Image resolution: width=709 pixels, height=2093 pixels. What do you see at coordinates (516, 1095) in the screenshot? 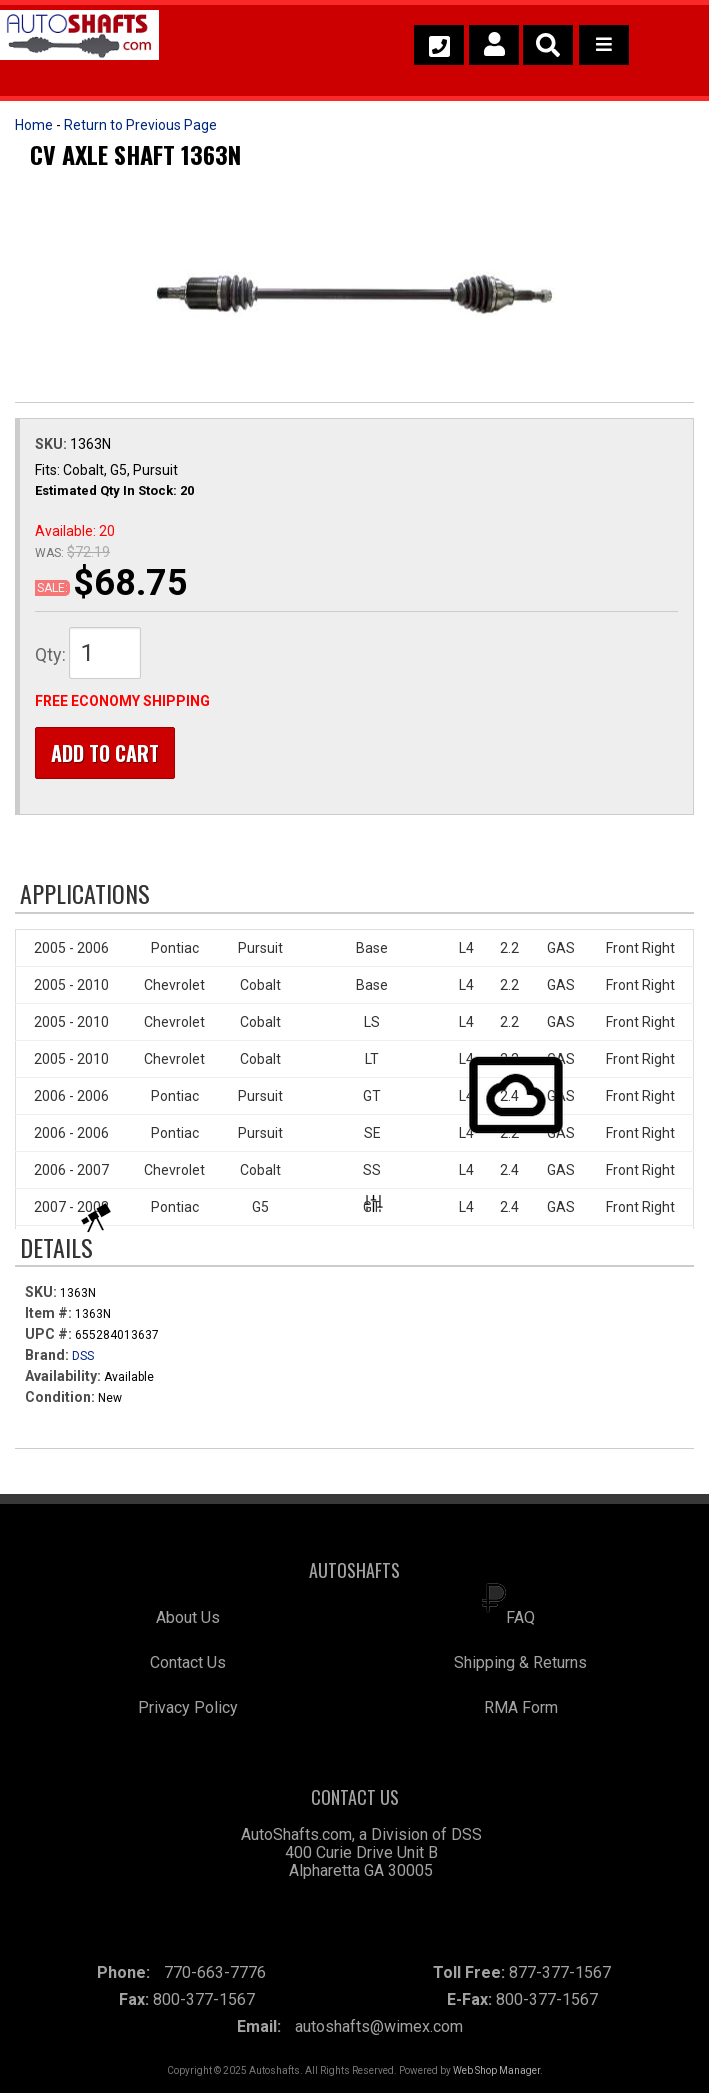
I see `access daydream or screensaver settings` at bounding box center [516, 1095].